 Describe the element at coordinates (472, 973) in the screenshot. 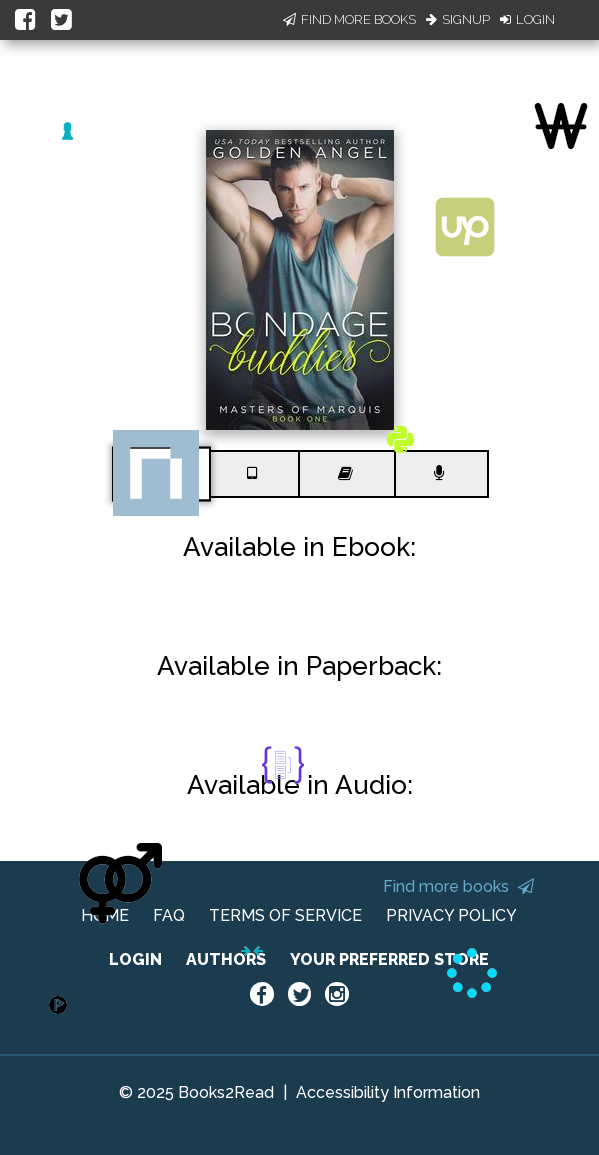

I see `indicates content is loading` at that location.